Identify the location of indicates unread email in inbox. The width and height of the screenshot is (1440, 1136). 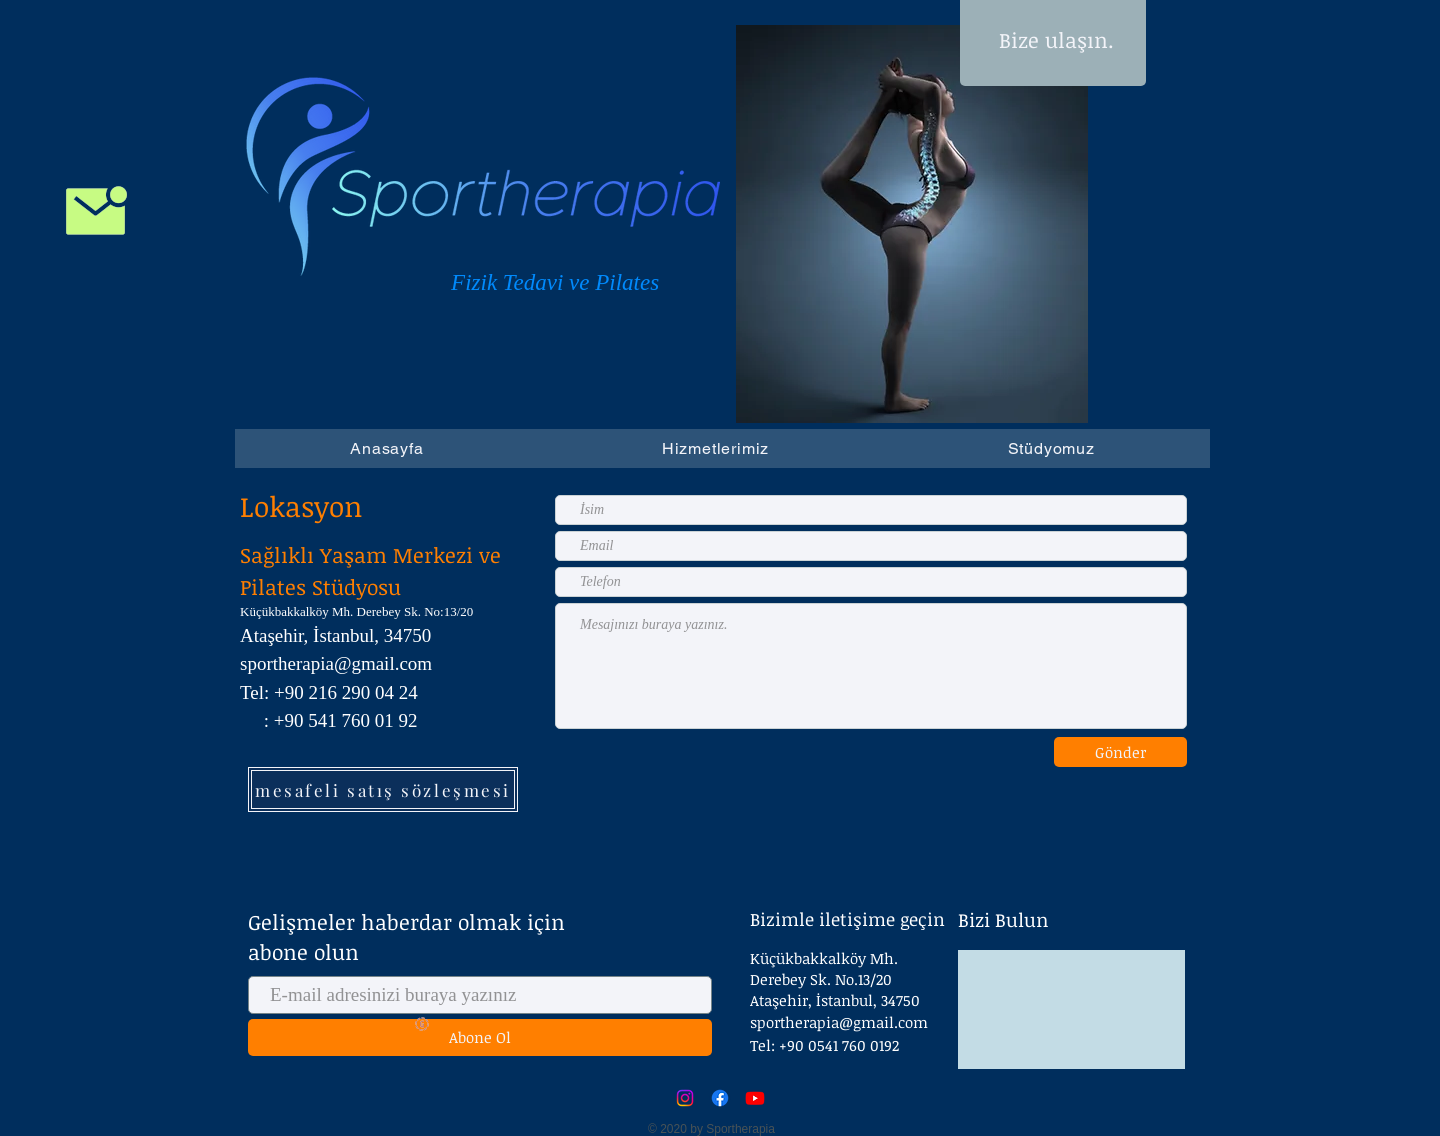
(95, 211).